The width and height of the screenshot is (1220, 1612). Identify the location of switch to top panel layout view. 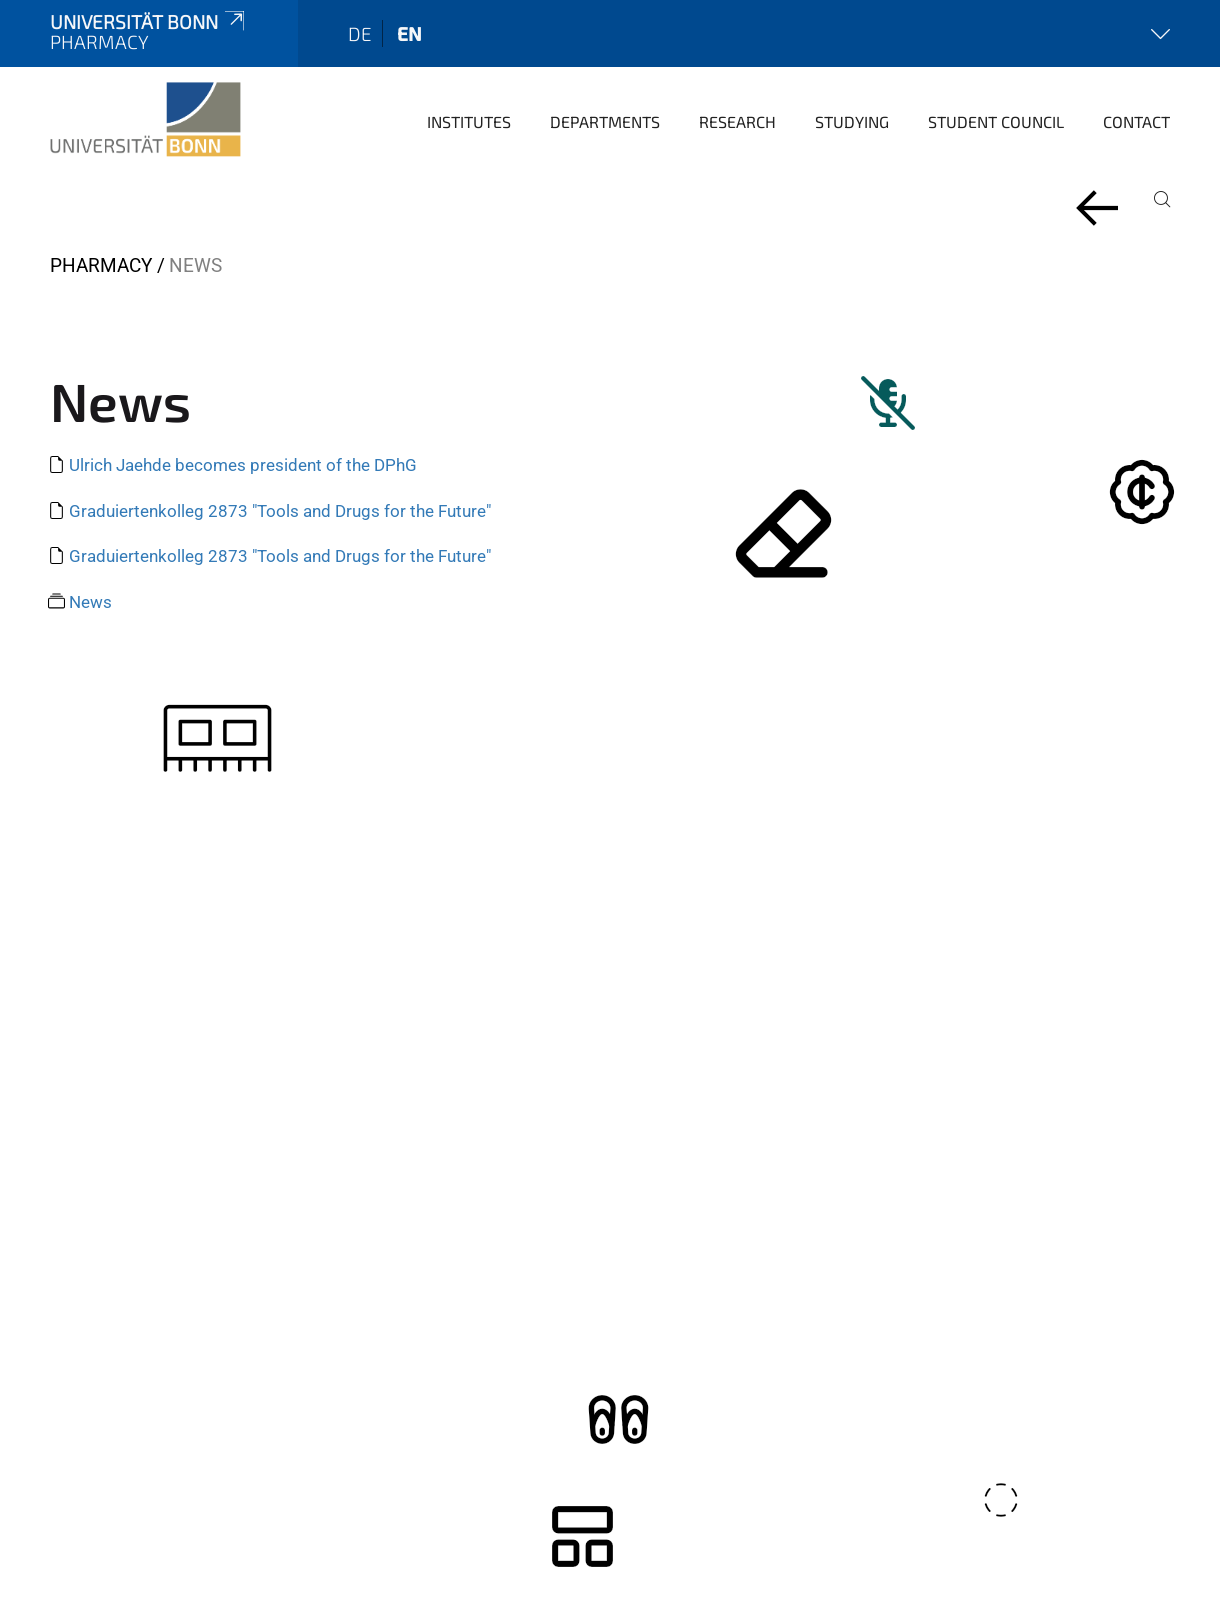
(582, 1536).